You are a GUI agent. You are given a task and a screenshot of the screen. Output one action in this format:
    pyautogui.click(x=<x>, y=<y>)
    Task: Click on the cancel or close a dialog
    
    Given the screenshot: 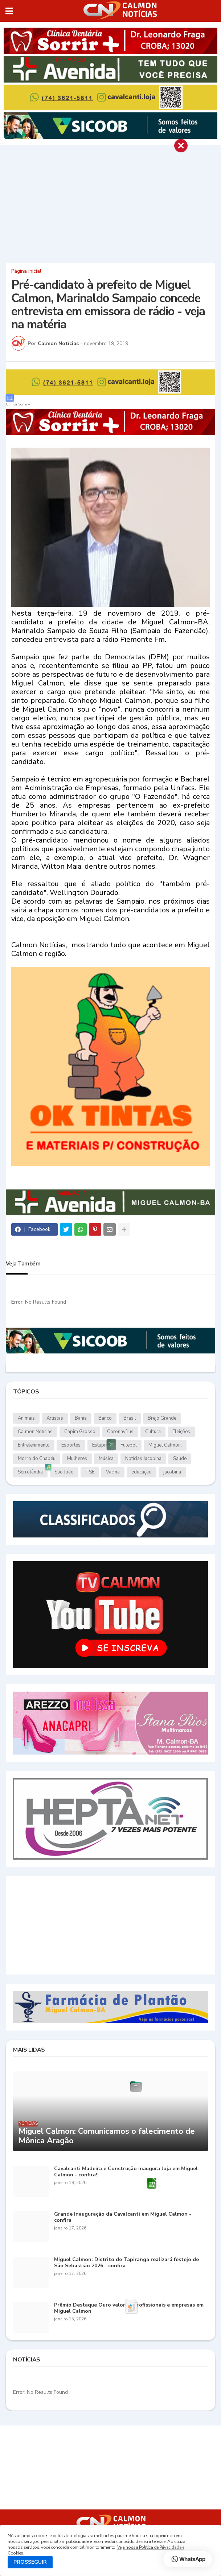 What is the action you would take?
    pyautogui.click(x=181, y=145)
    